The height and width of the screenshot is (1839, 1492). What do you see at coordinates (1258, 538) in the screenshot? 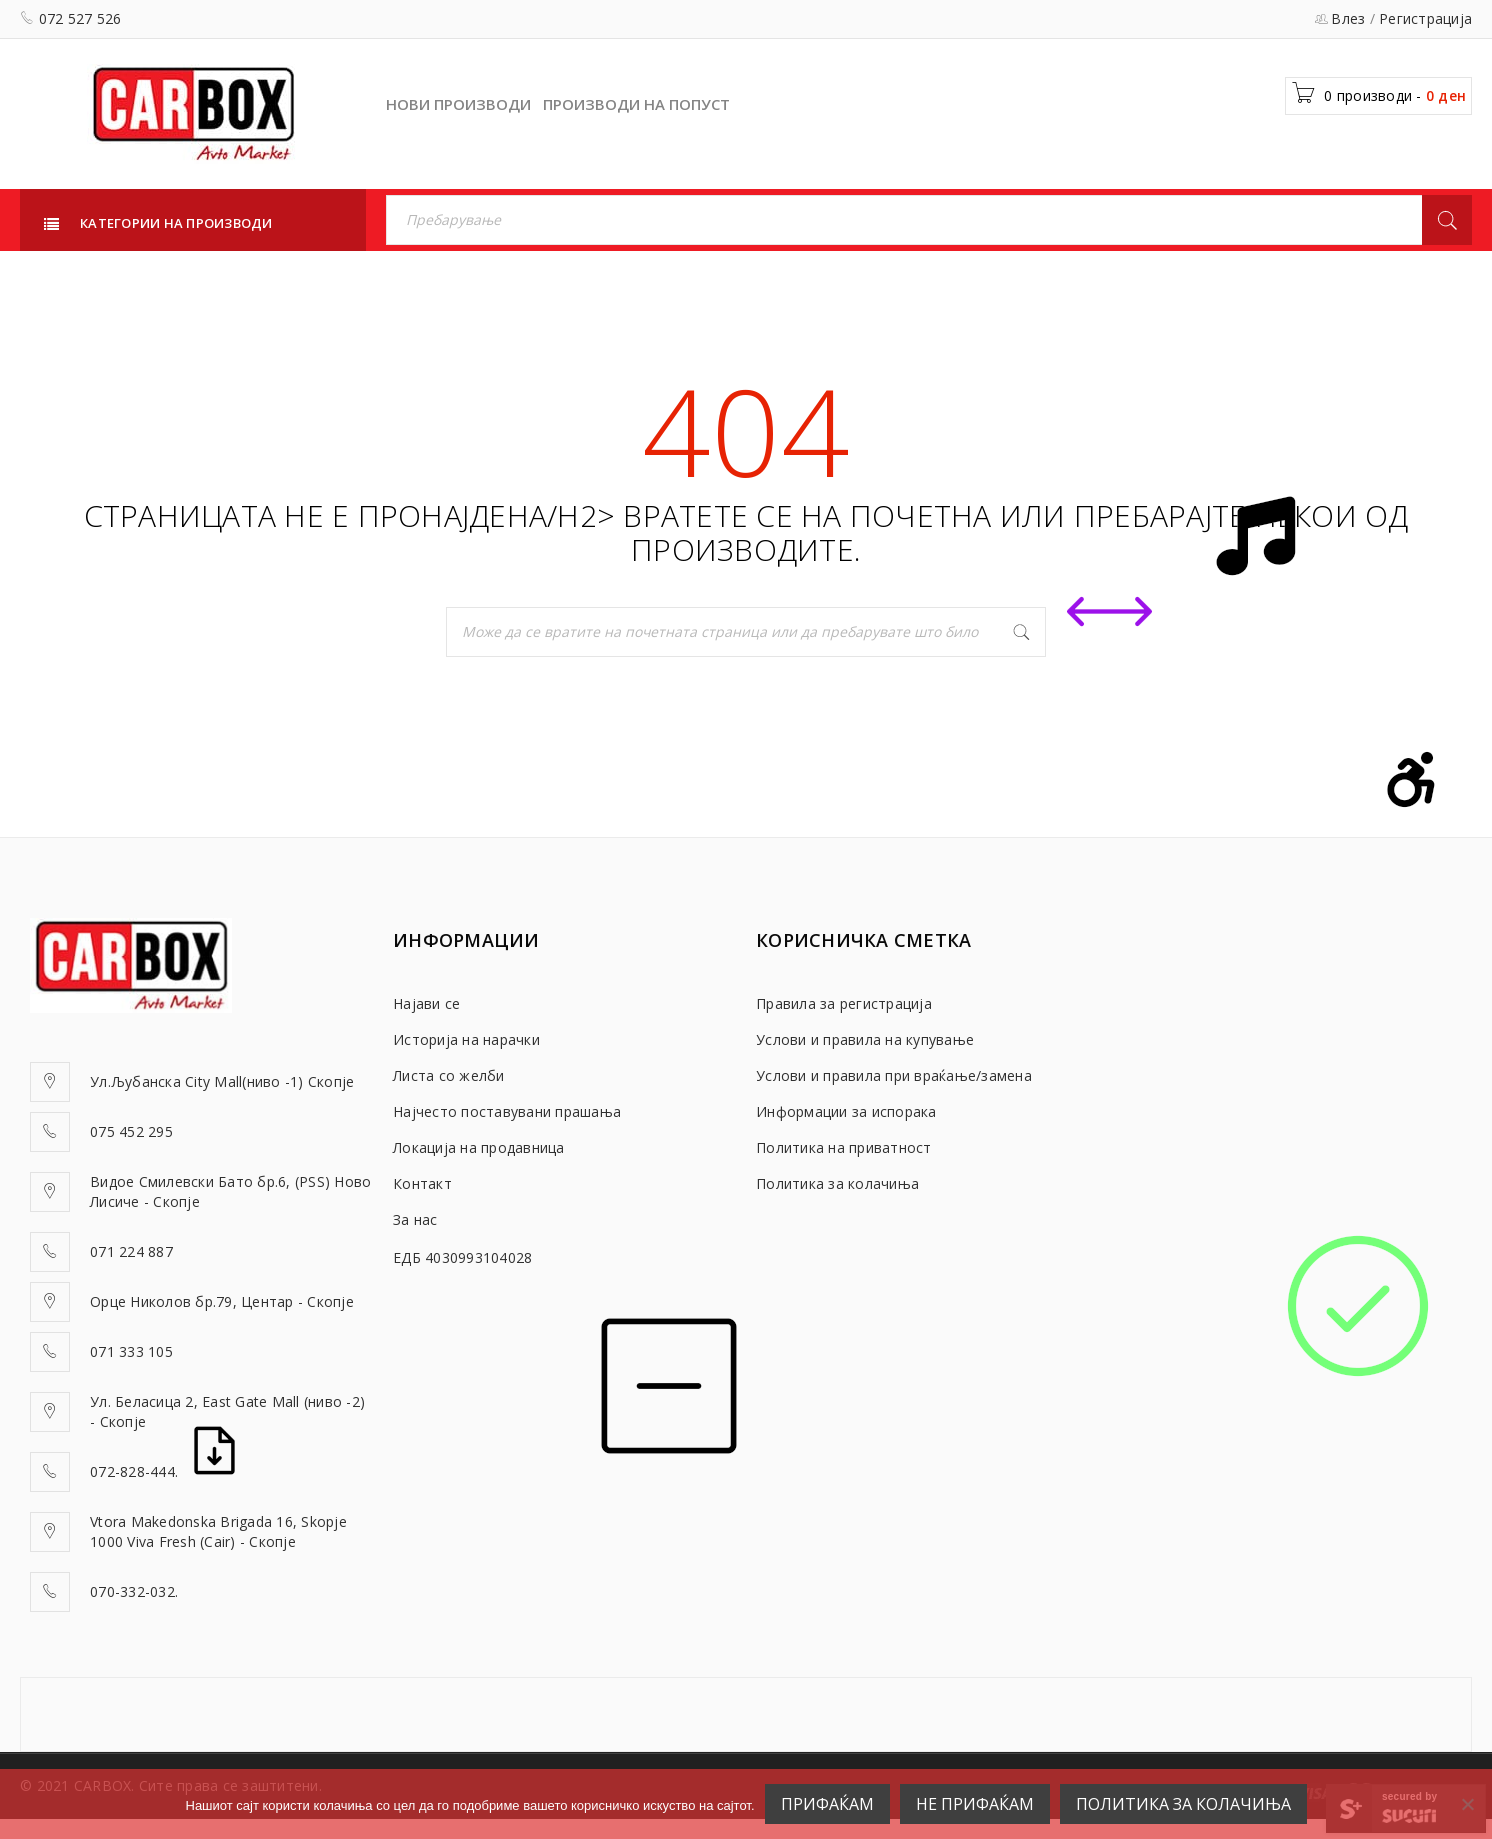
I see `access music library or audio files` at bounding box center [1258, 538].